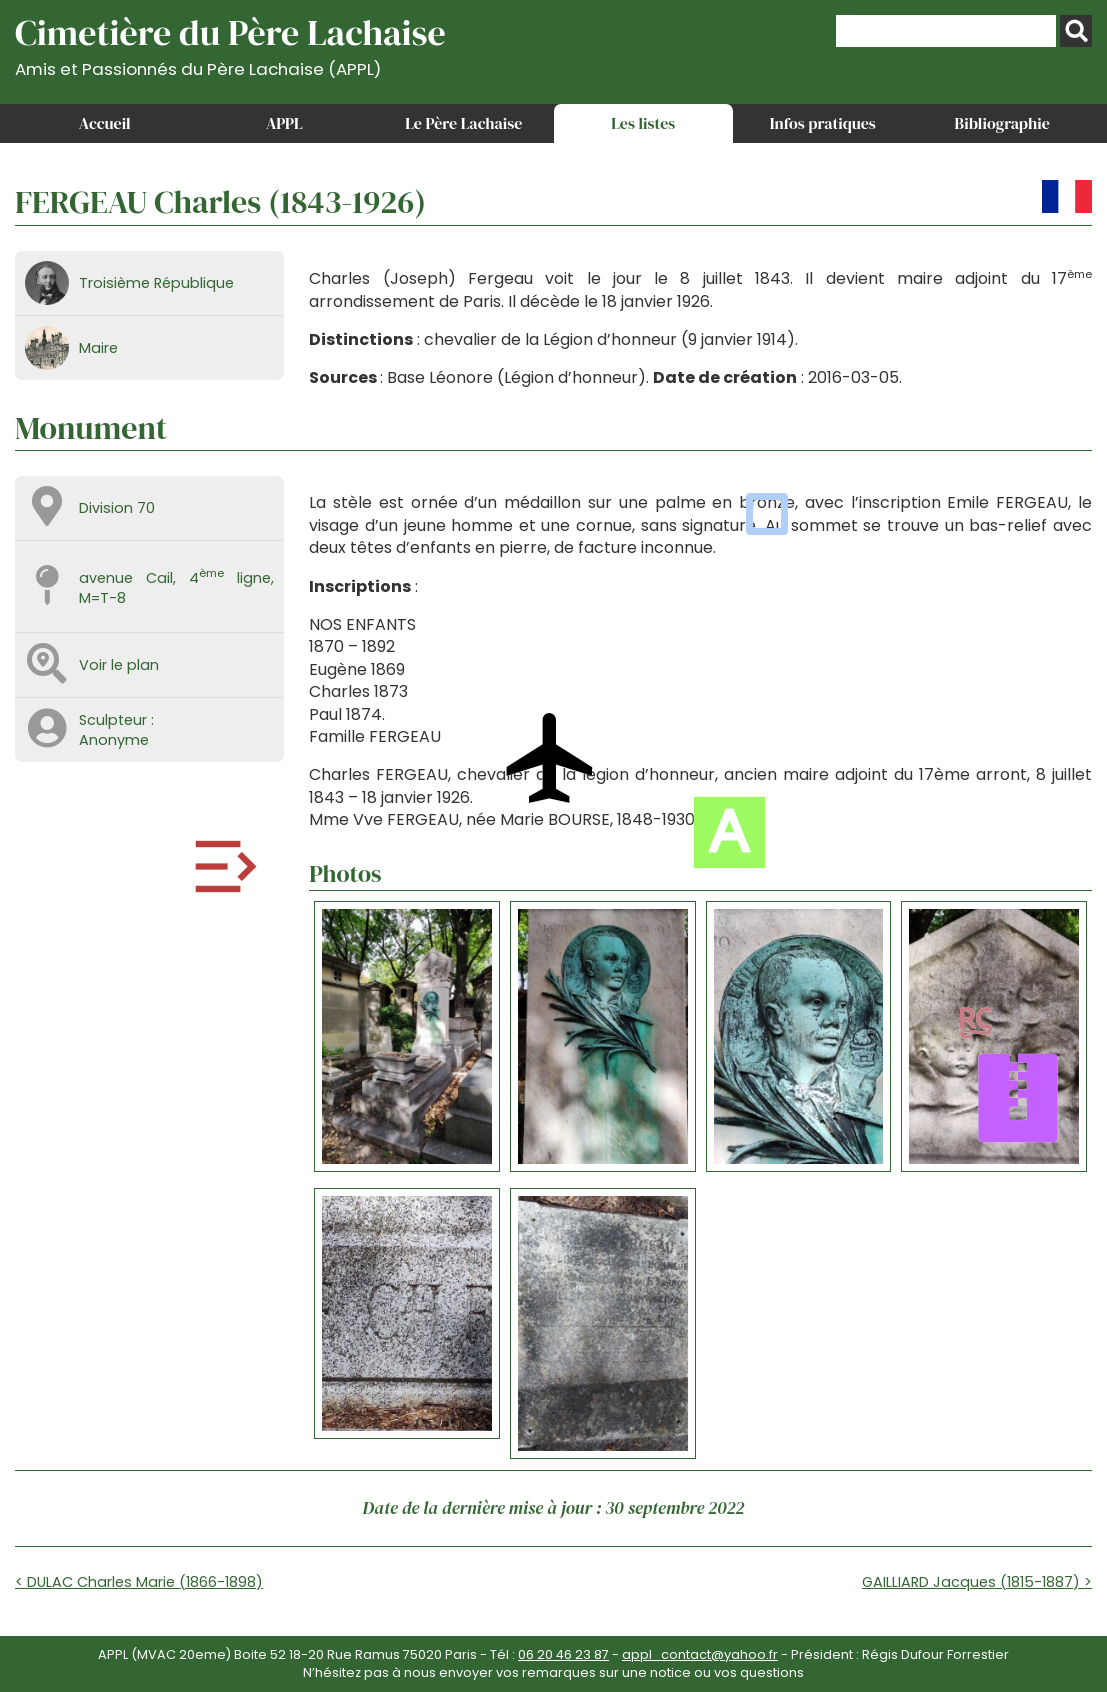  What do you see at coordinates (547, 758) in the screenshot?
I see `enable airplane mode` at bounding box center [547, 758].